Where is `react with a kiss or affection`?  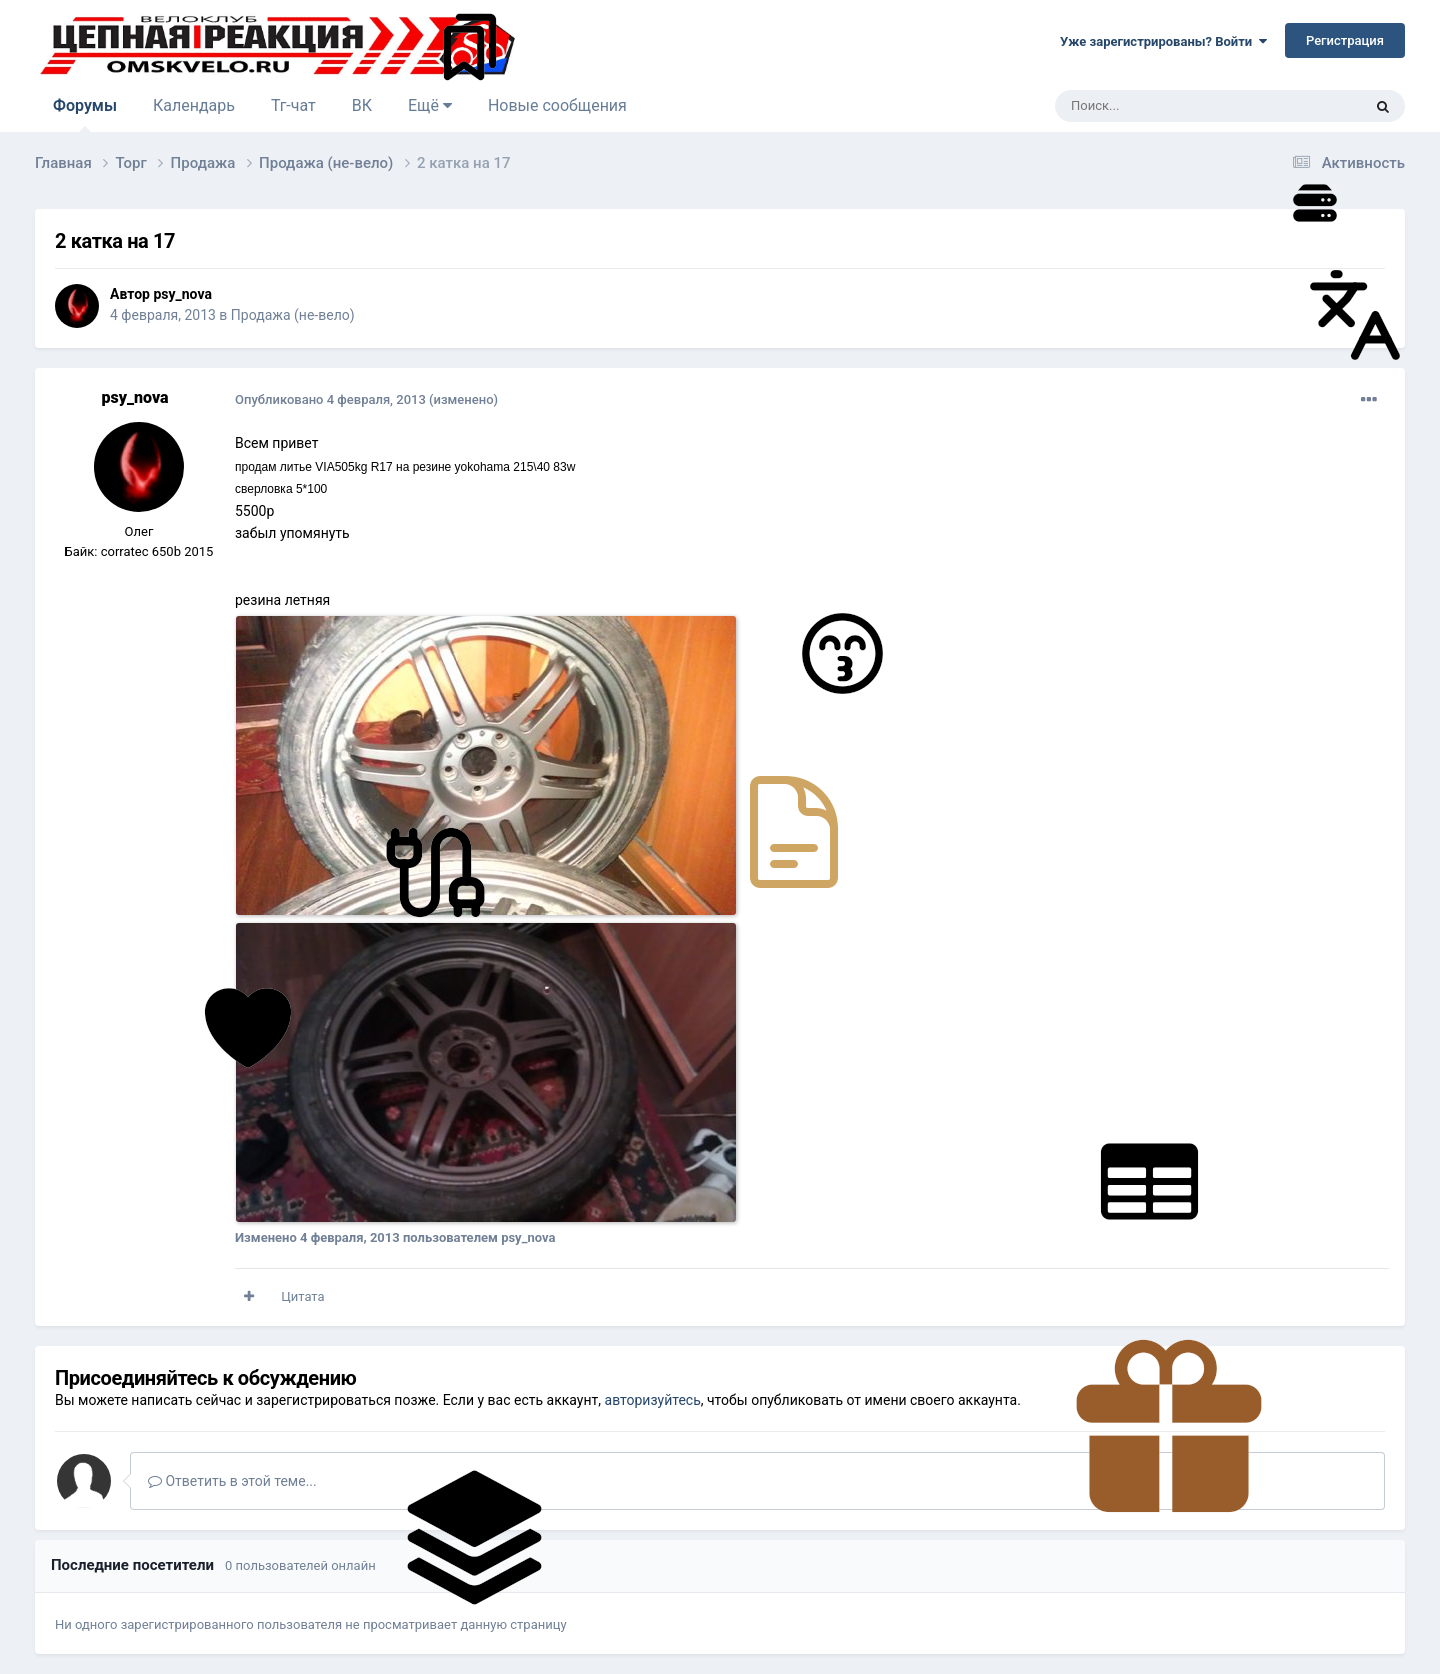 react with a kiss or affection is located at coordinates (842, 653).